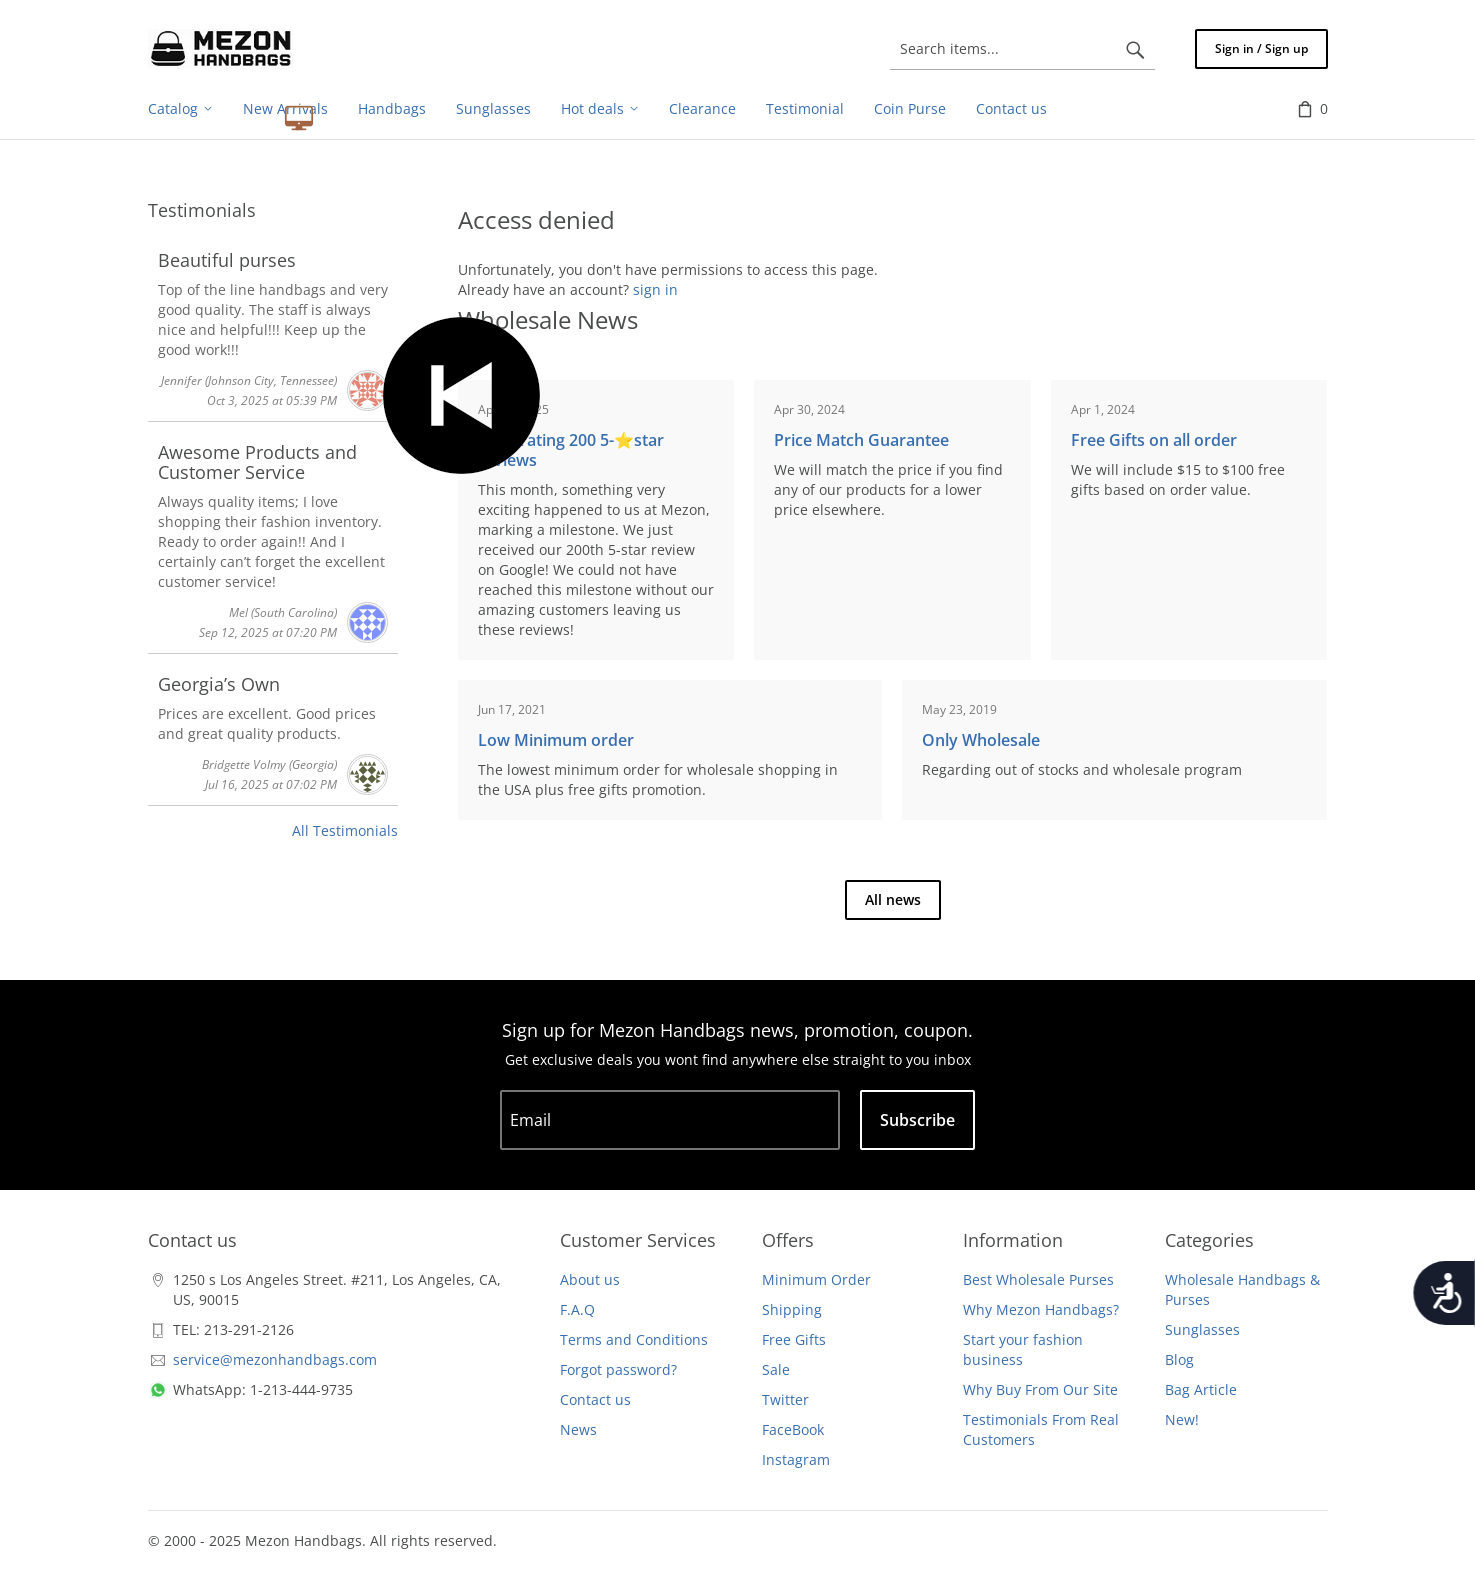 The image size is (1475, 1571). What do you see at coordinates (299, 118) in the screenshot?
I see `switch to desktop view` at bounding box center [299, 118].